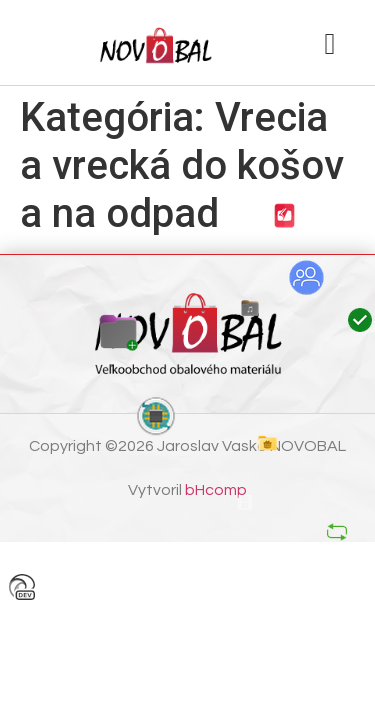 Image resolution: width=375 pixels, height=720 pixels. I want to click on access your movie library, so click(245, 502).